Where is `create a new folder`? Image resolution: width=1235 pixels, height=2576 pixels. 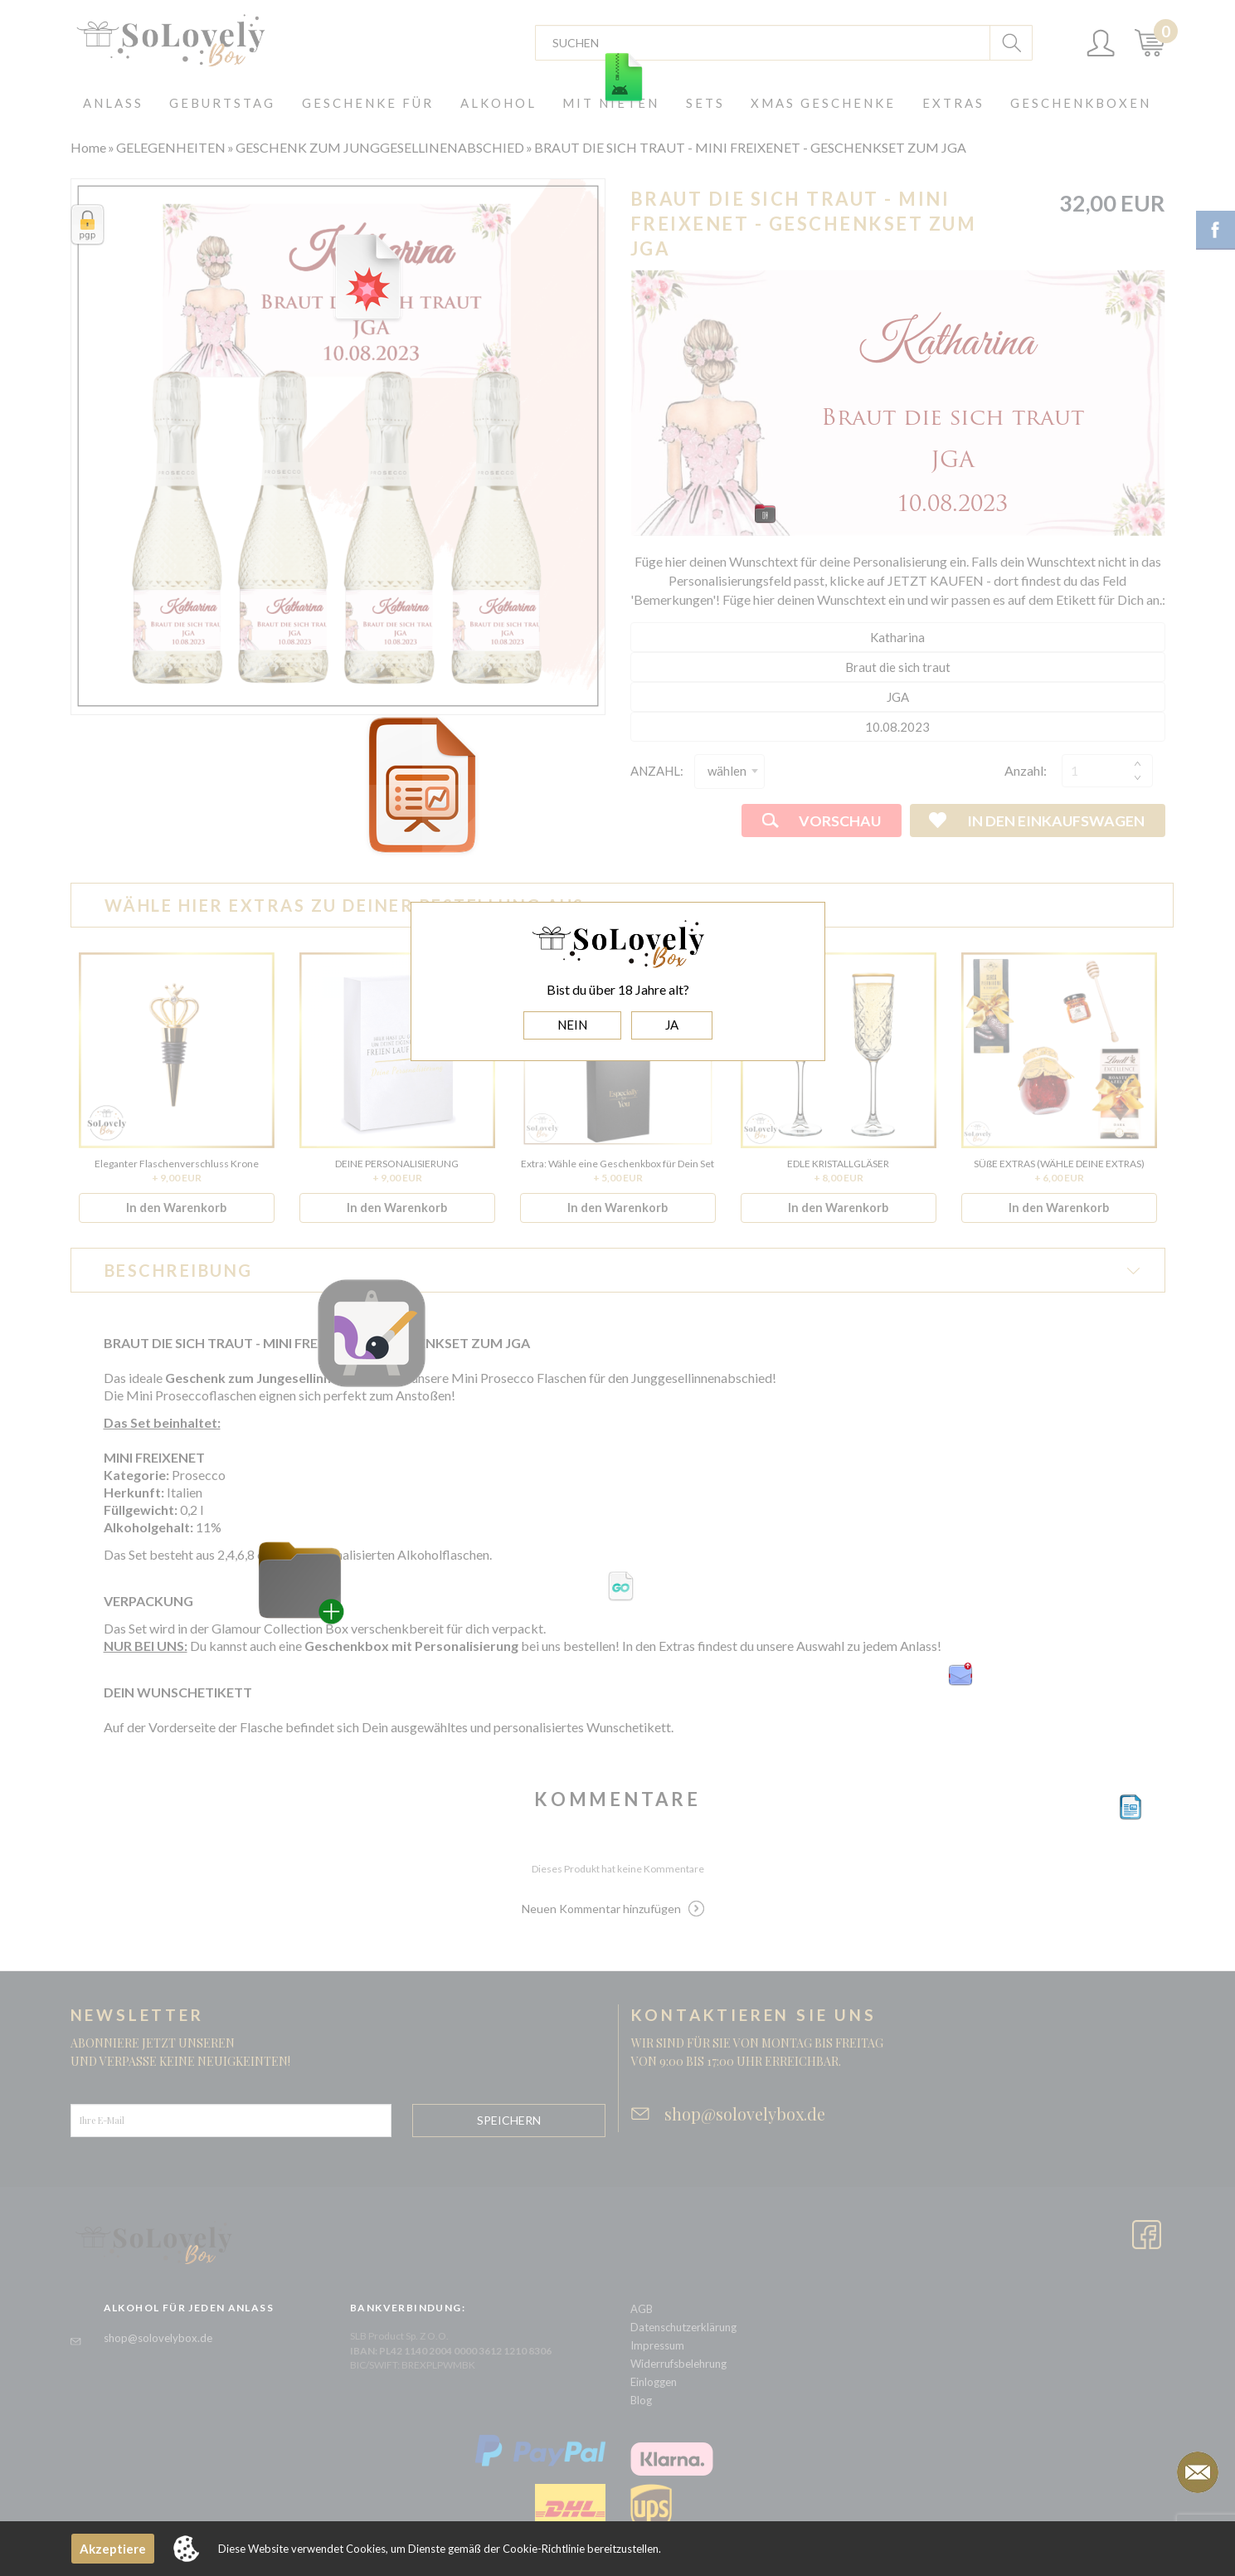 create a new folder is located at coordinates (299, 1580).